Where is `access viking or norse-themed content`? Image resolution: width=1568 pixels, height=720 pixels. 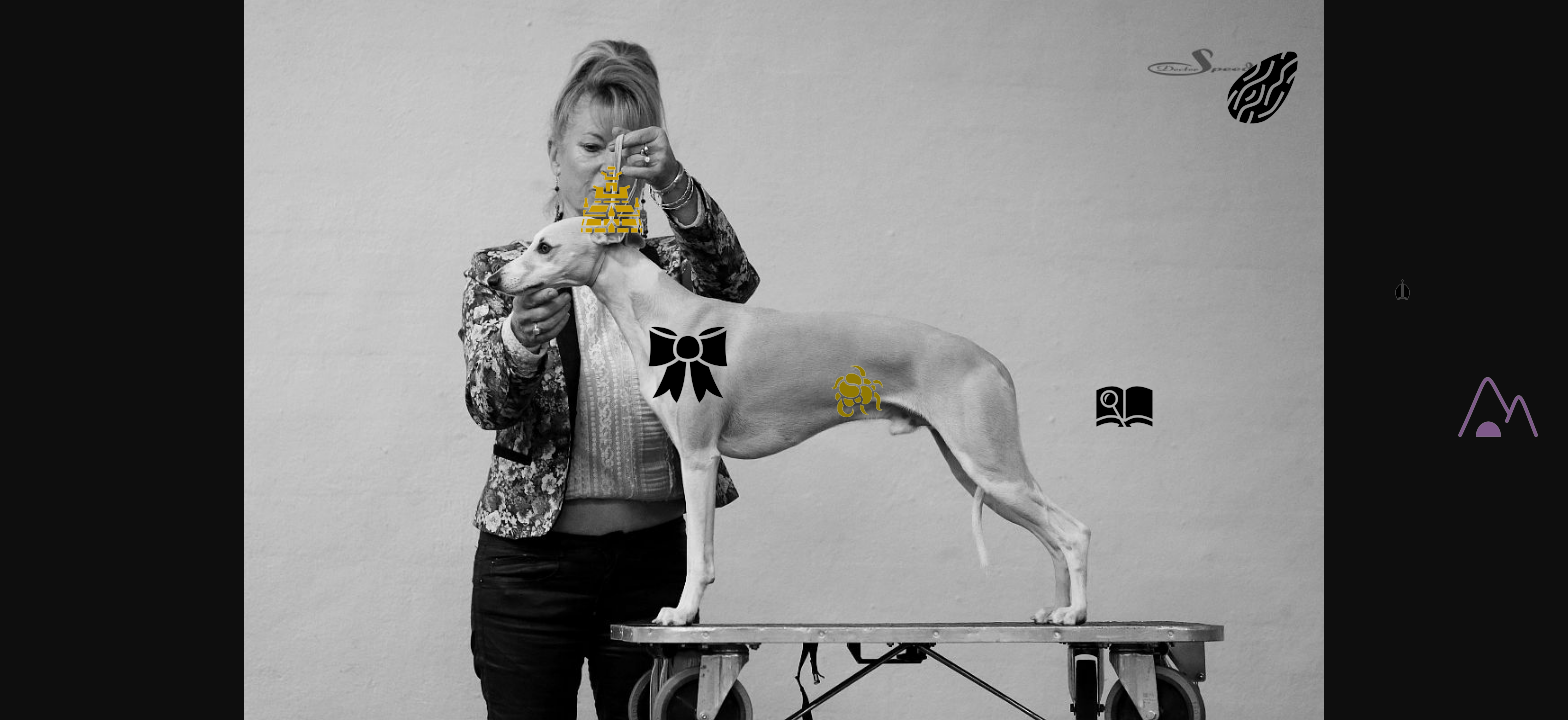
access viking or norse-themed content is located at coordinates (611, 199).